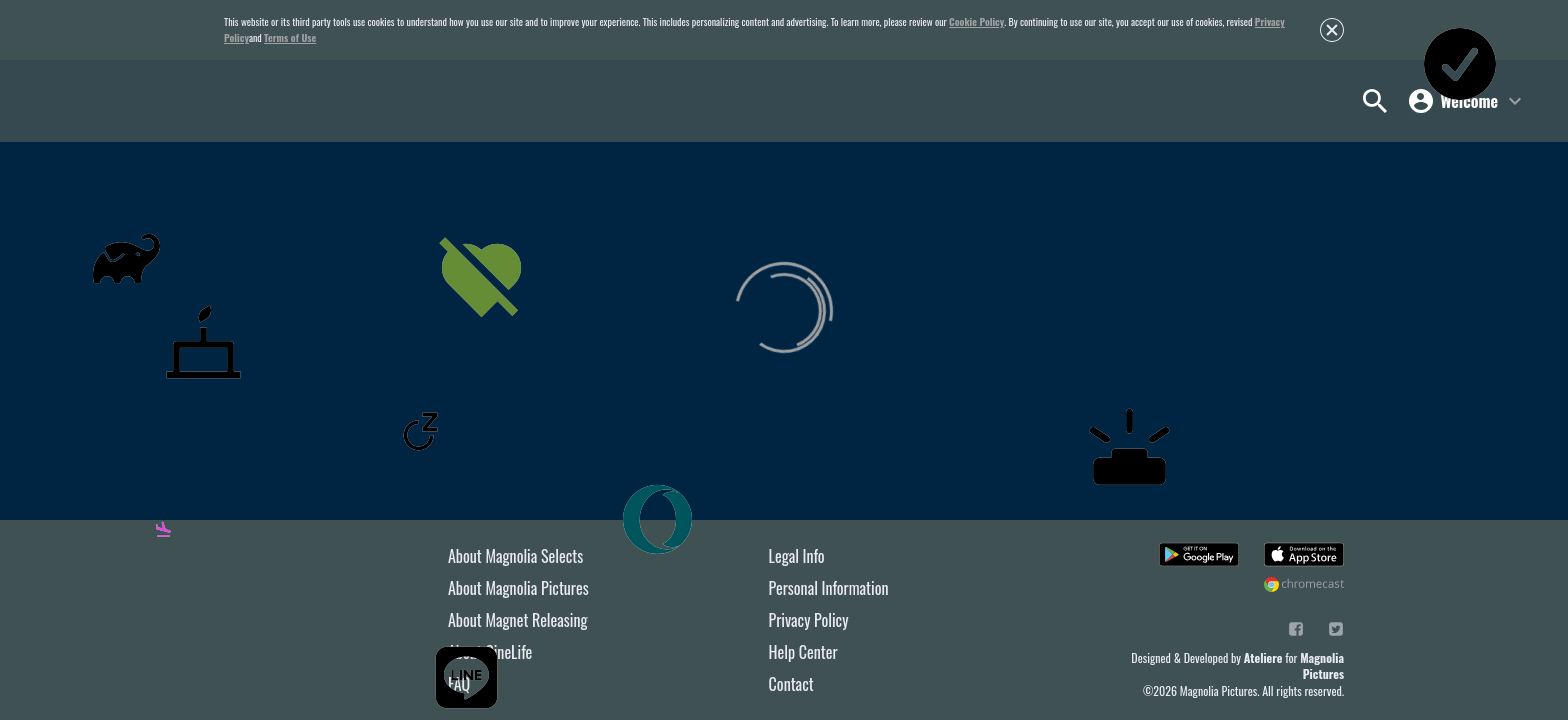 This screenshot has height=720, width=1568. Describe the element at coordinates (466, 677) in the screenshot. I see `open the LINE messaging app` at that location.